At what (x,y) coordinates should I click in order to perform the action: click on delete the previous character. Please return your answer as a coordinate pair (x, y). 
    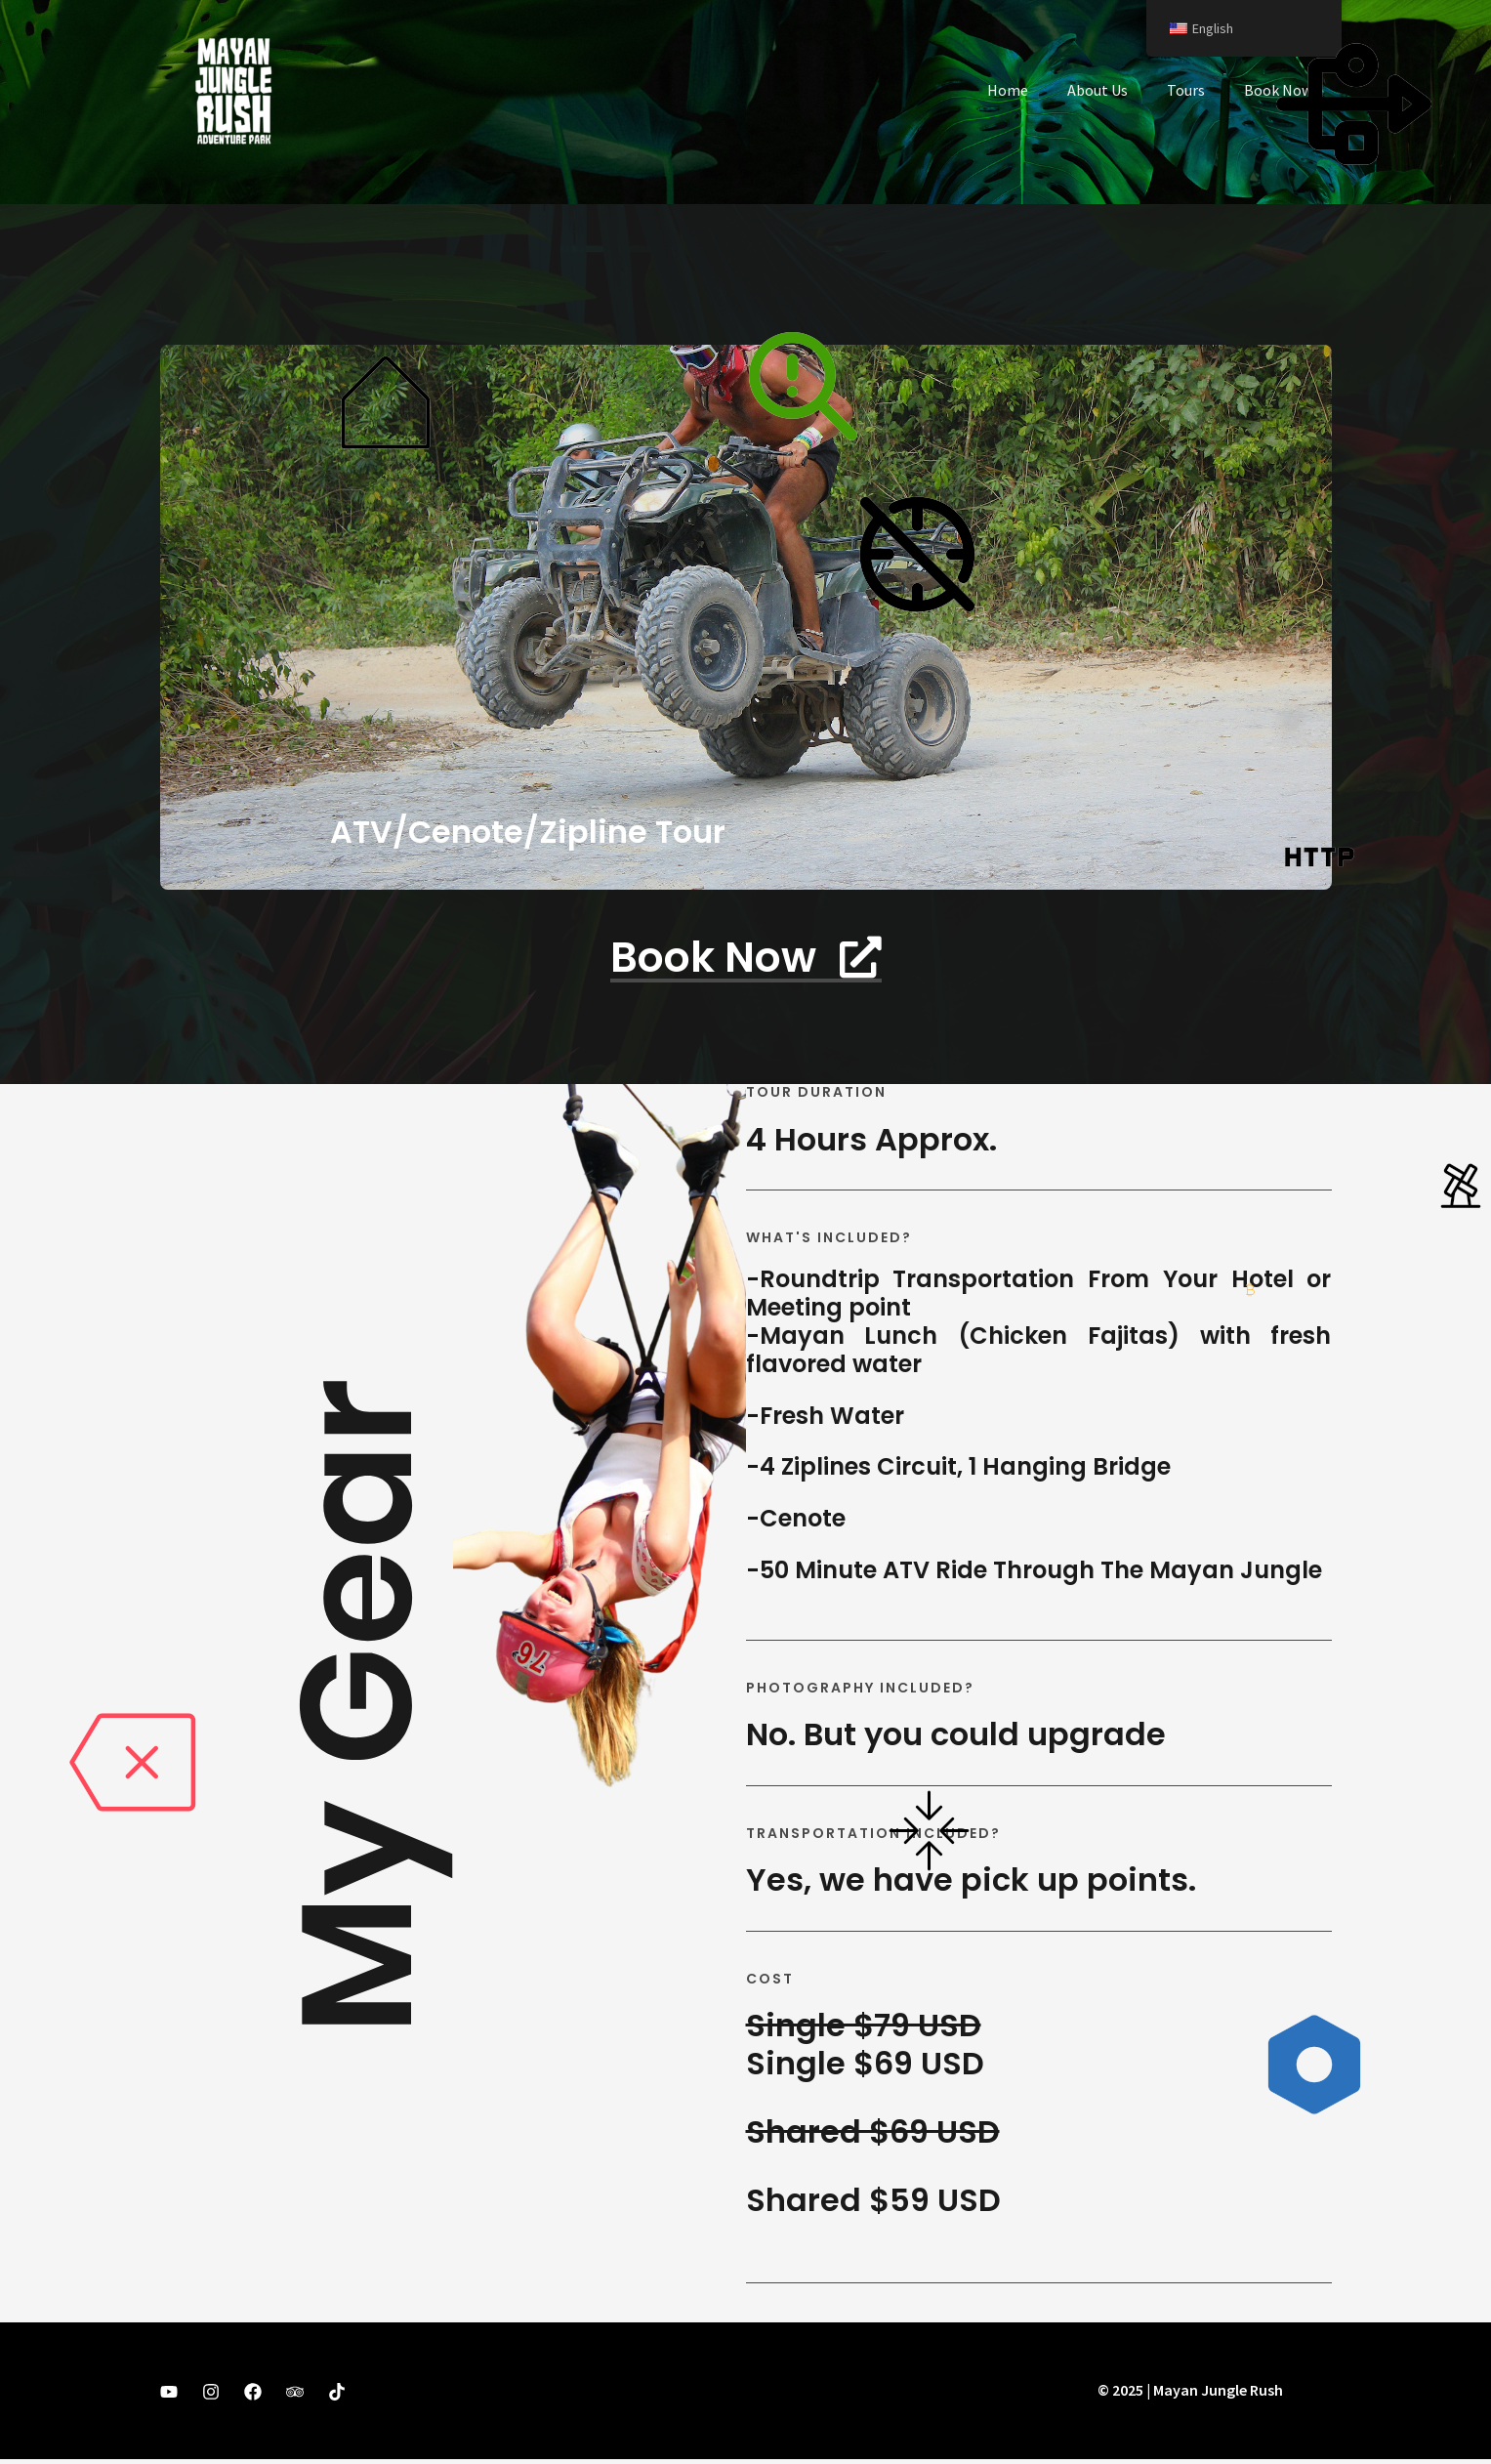
    Looking at the image, I should click on (137, 1762).